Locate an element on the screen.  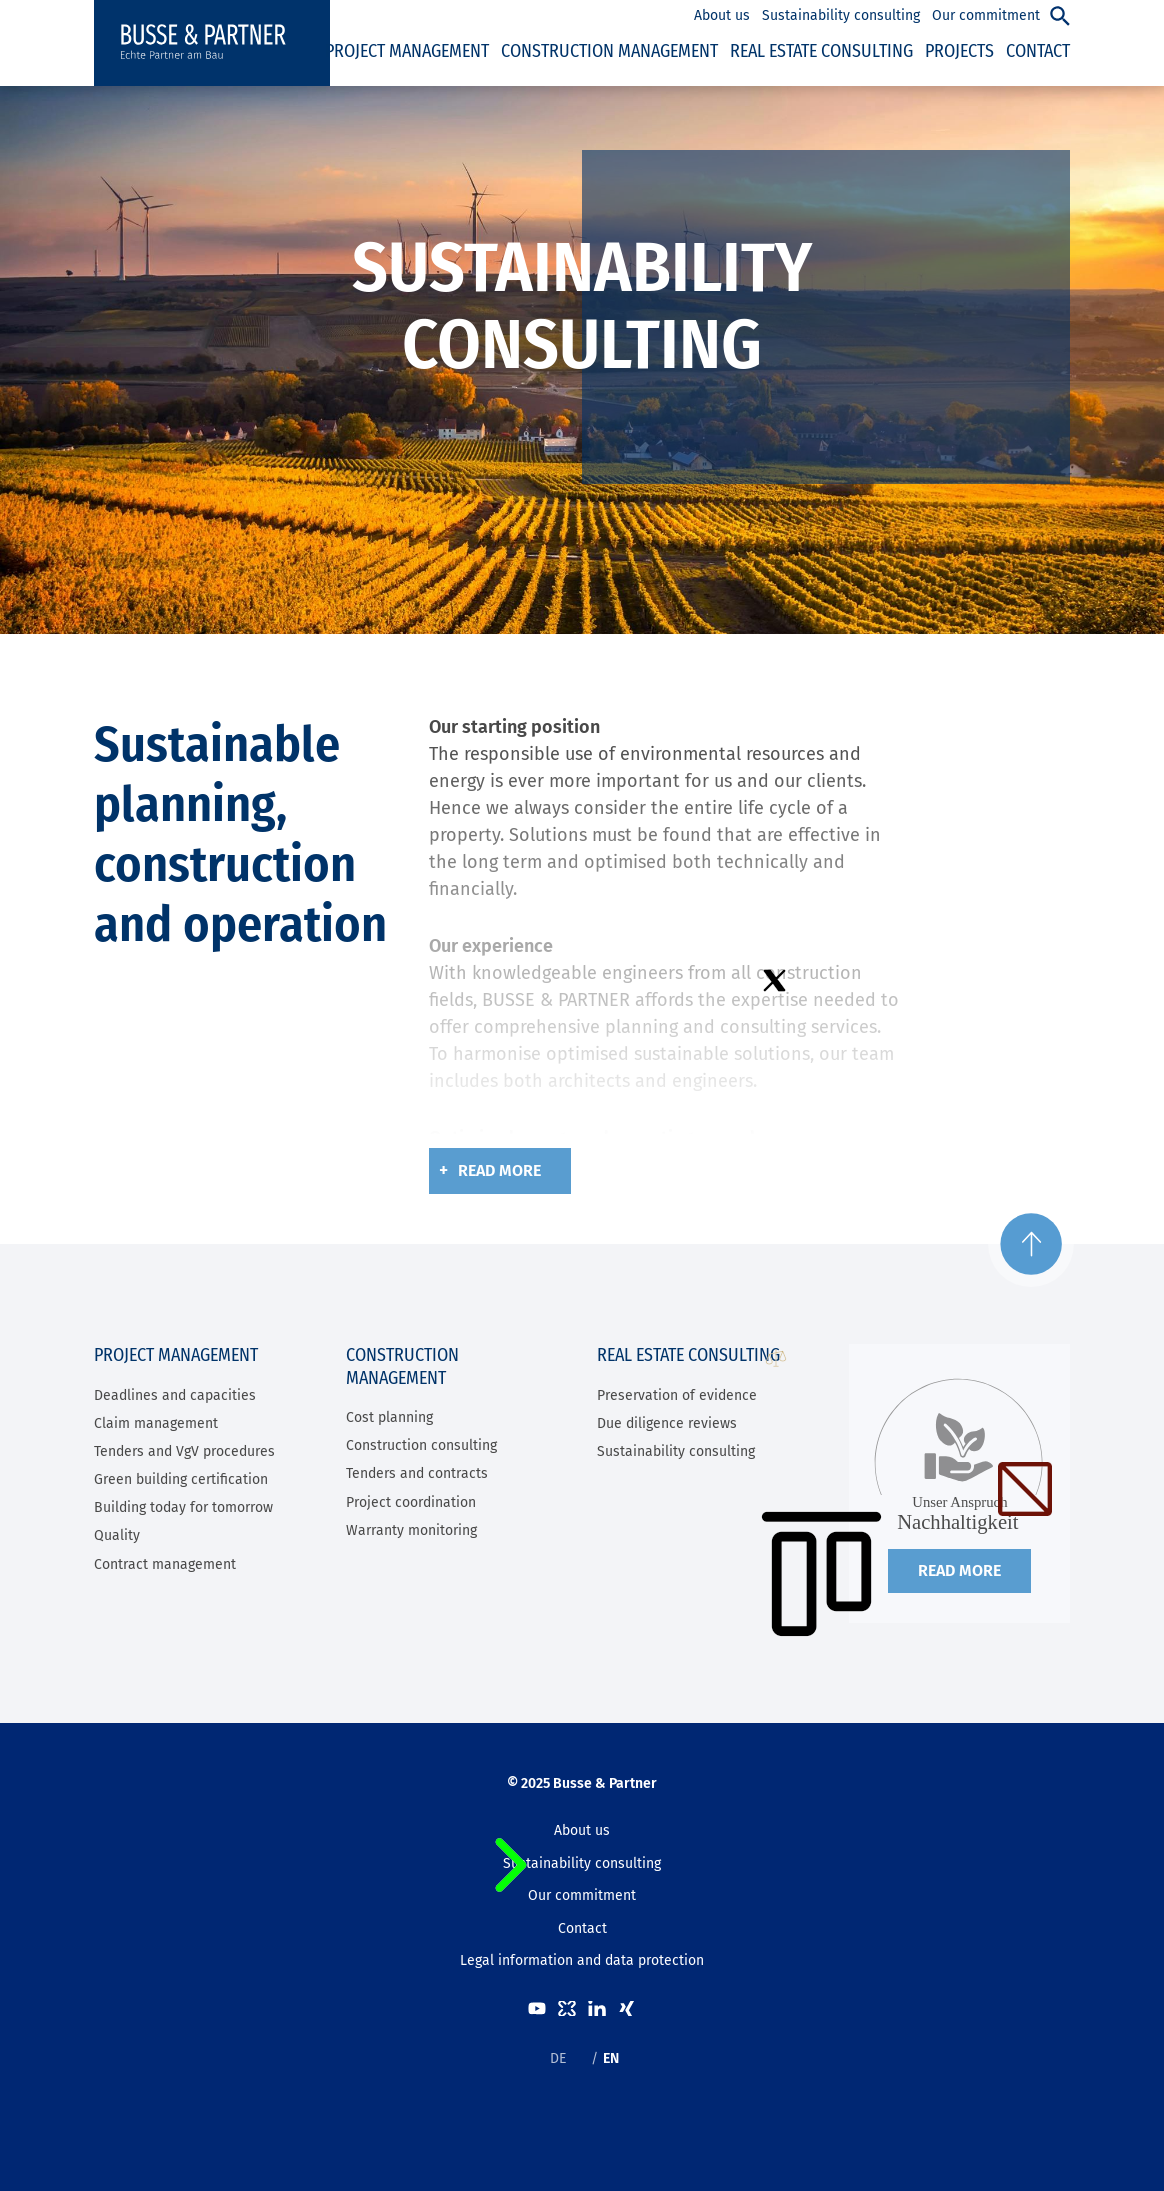
align selected elements to the top is located at coordinates (821, 1571).